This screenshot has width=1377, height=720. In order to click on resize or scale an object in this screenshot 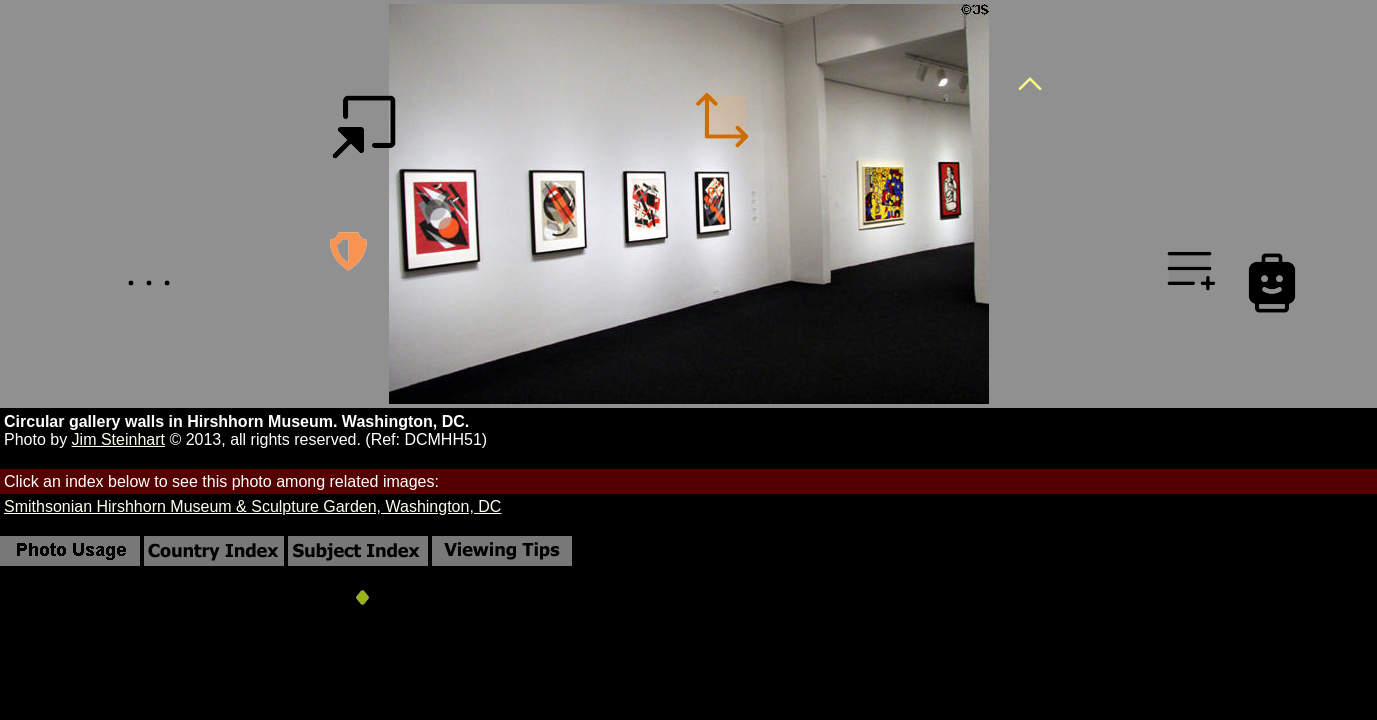, I will do `click(720, 119)`.